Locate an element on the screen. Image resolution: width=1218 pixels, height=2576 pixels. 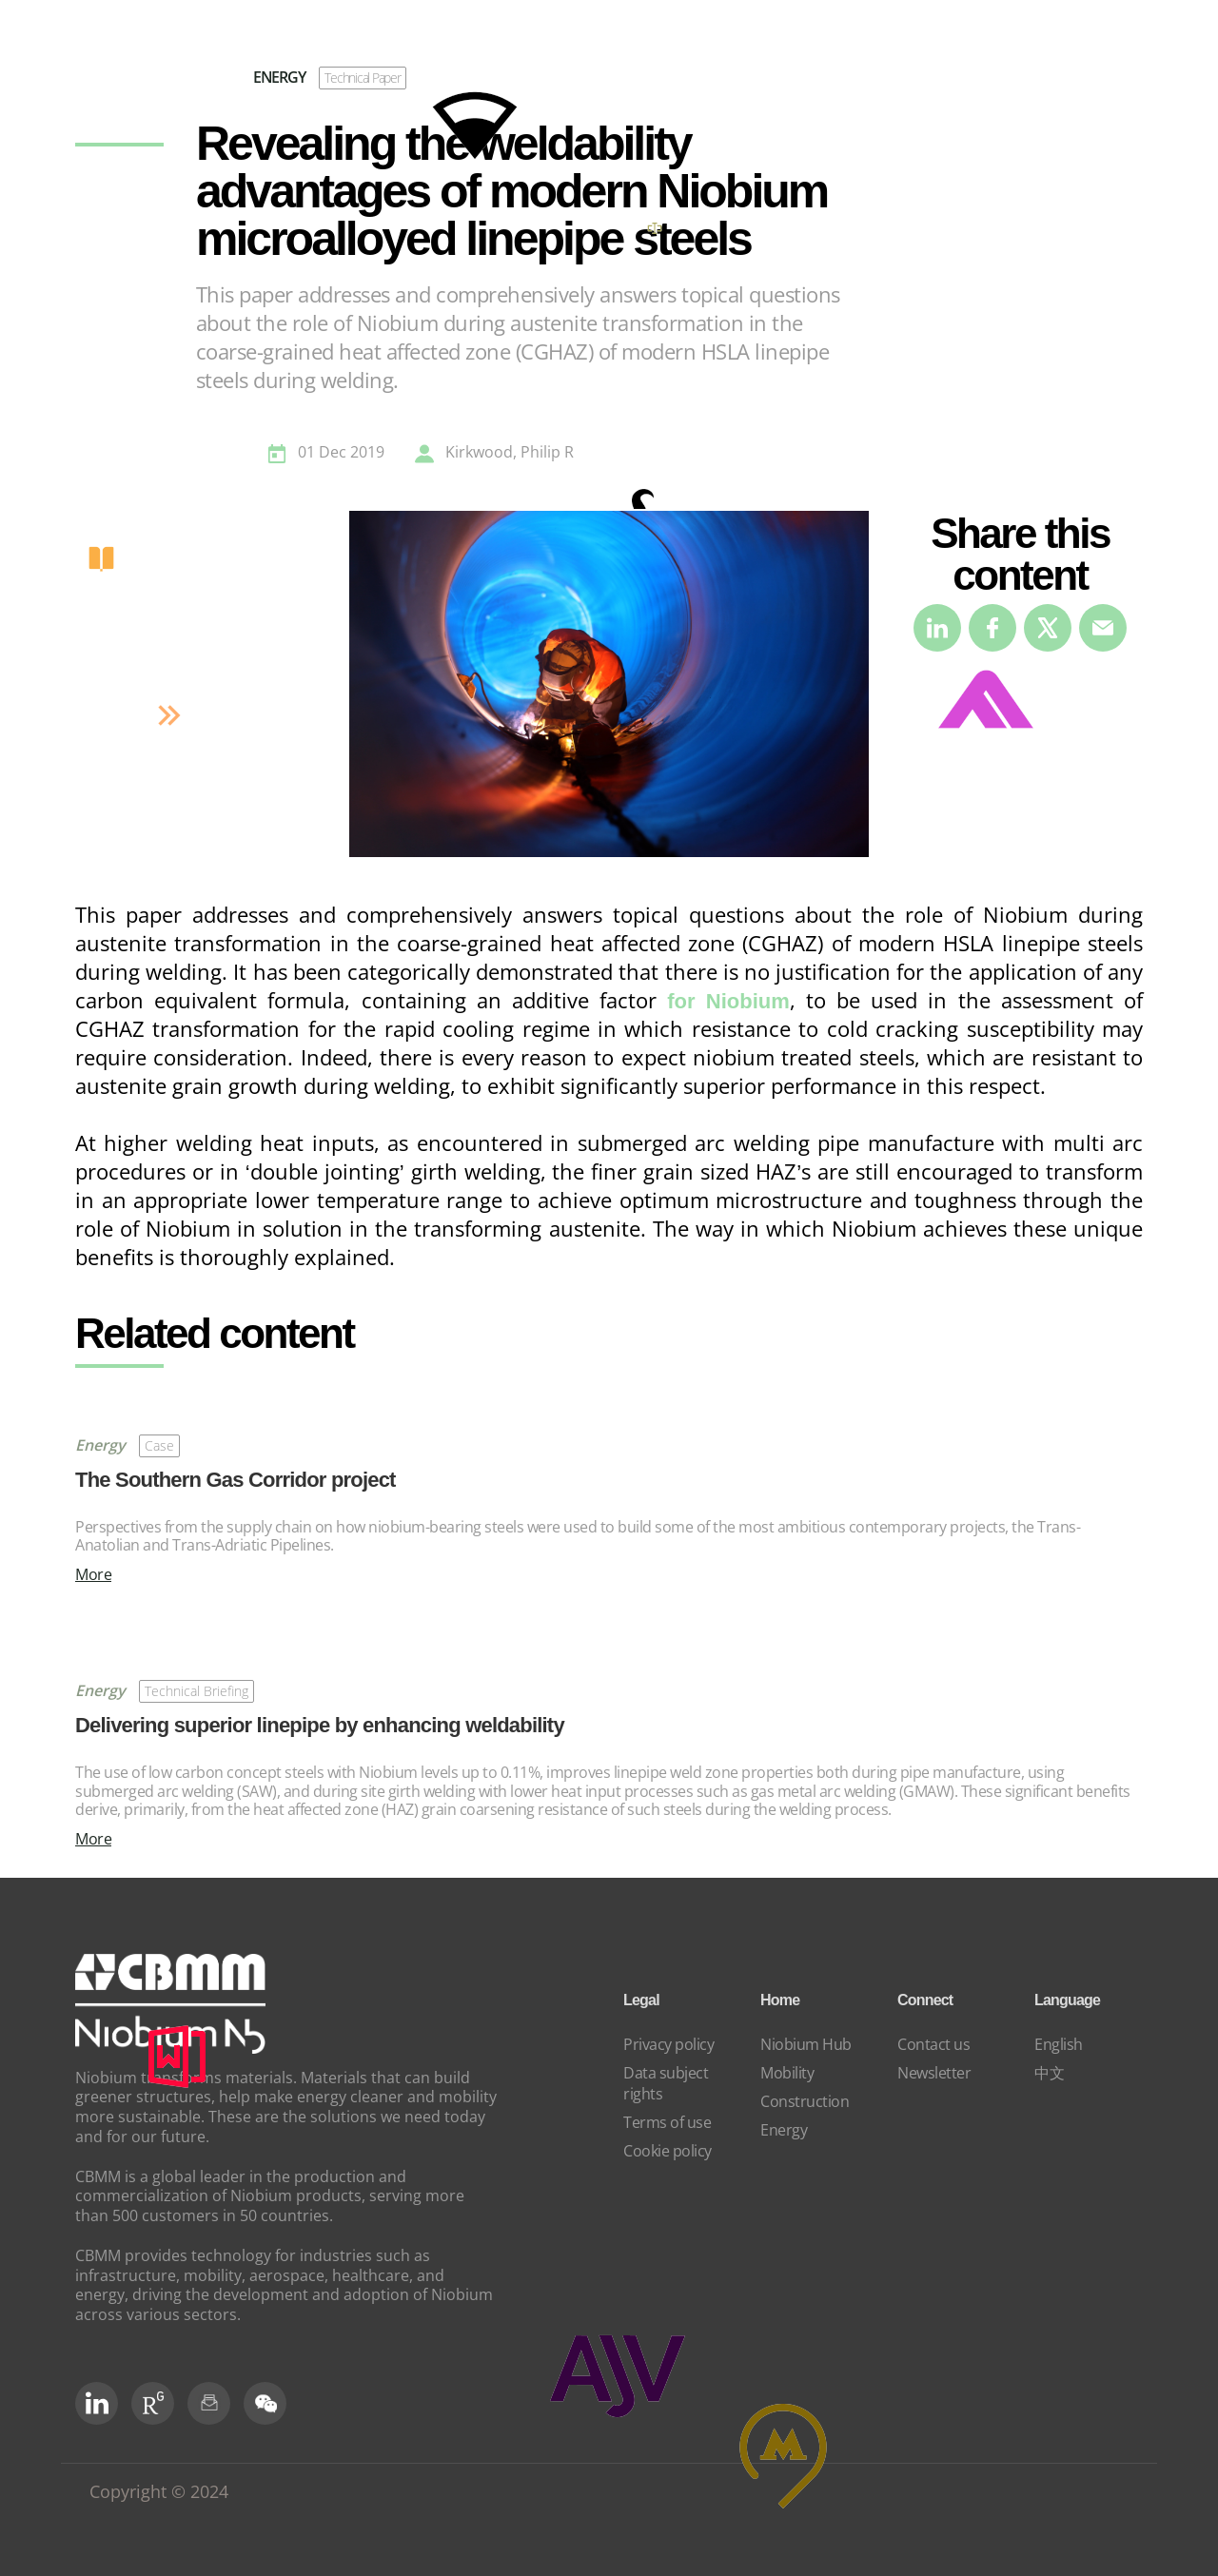
ajv json schema validator logo is located at coordinates (618, 2376).